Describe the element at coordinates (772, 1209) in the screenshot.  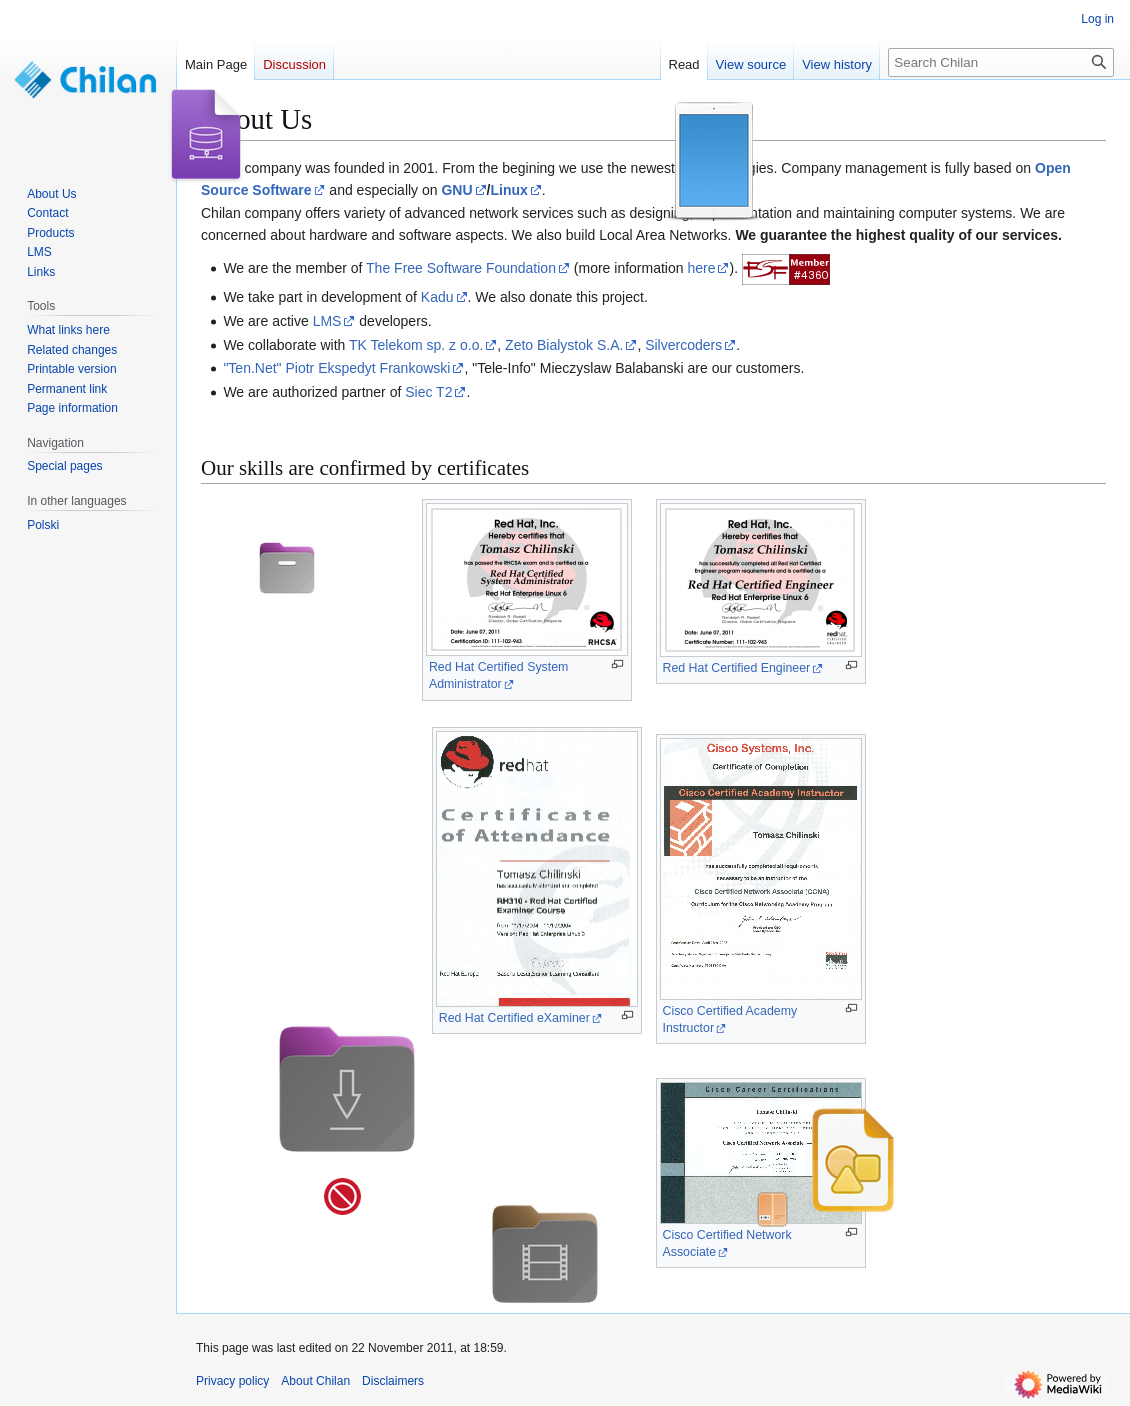
I see `a compressed archive or package file` at that location.